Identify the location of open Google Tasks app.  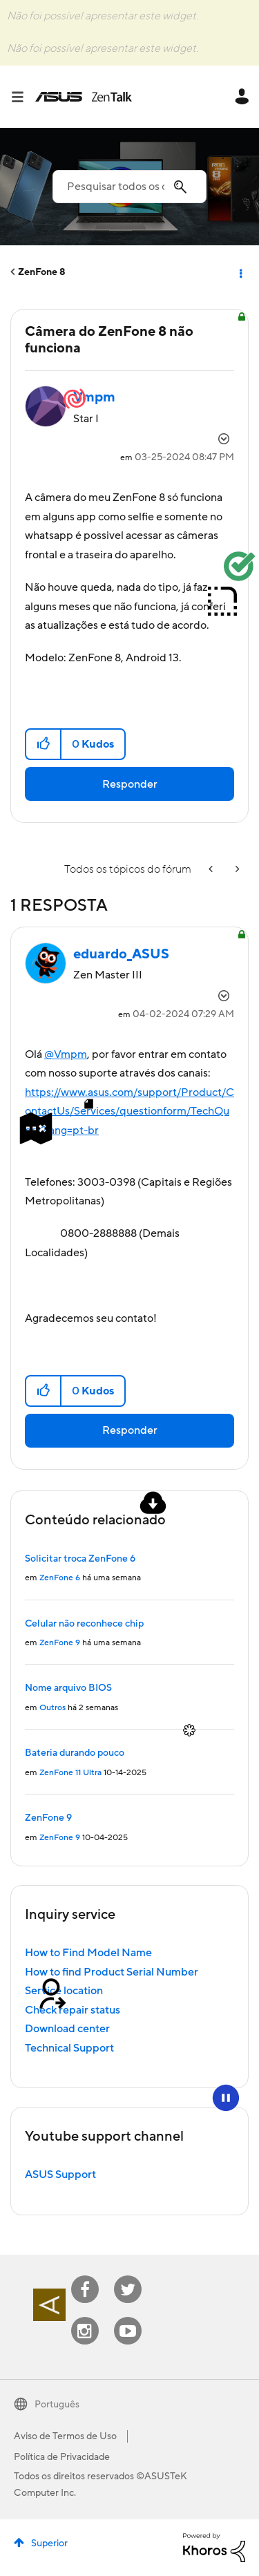
(239, 566).